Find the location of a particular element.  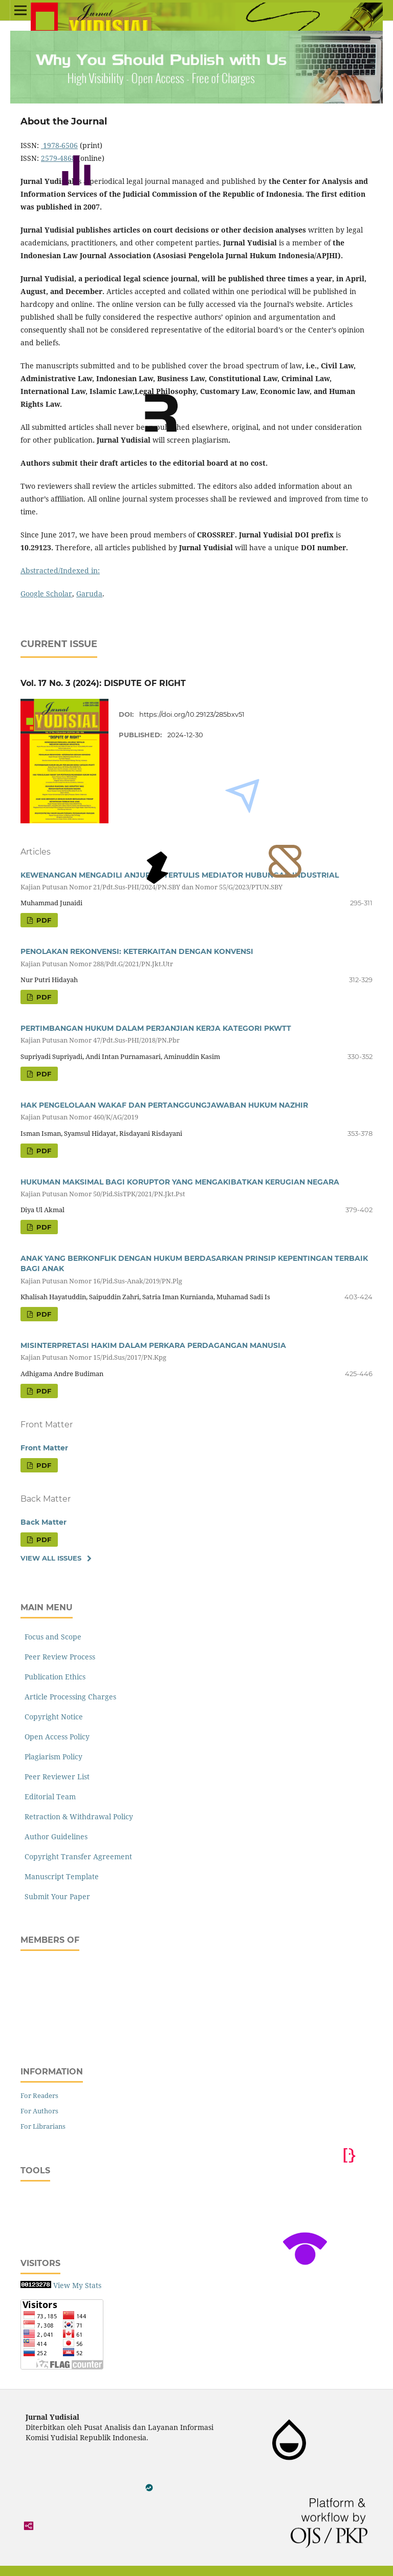

remix run framework logo is located at coordinates (162, 415).